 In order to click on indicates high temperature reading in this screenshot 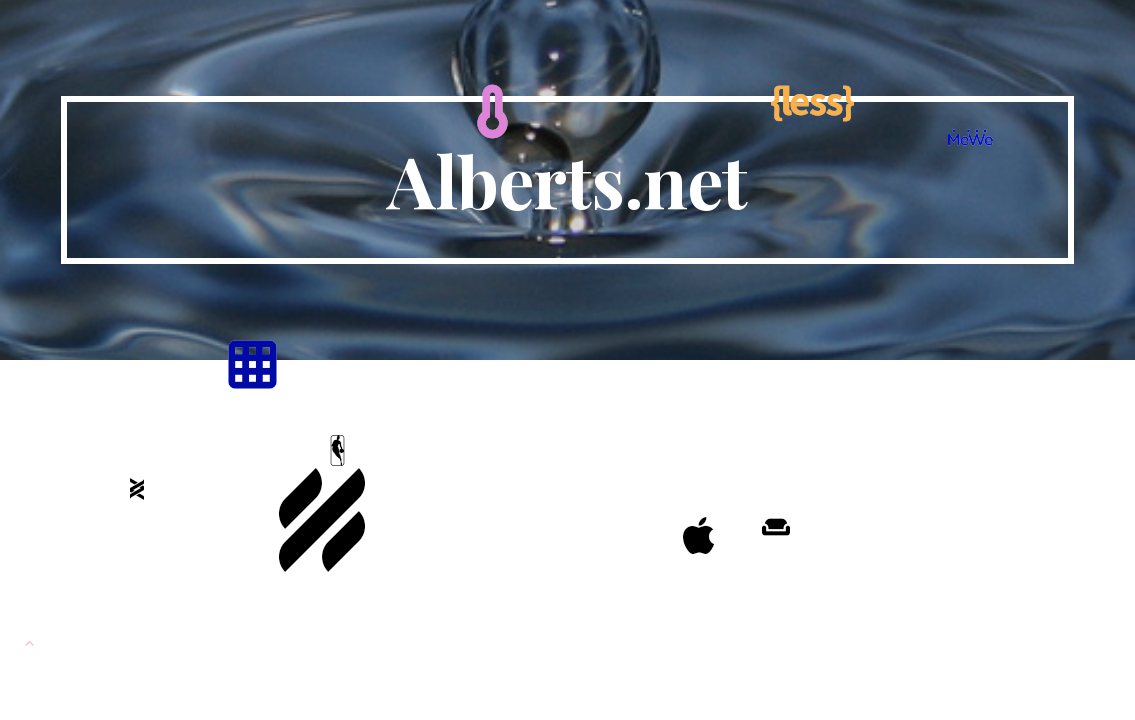, I will do `click(492, 111)`.